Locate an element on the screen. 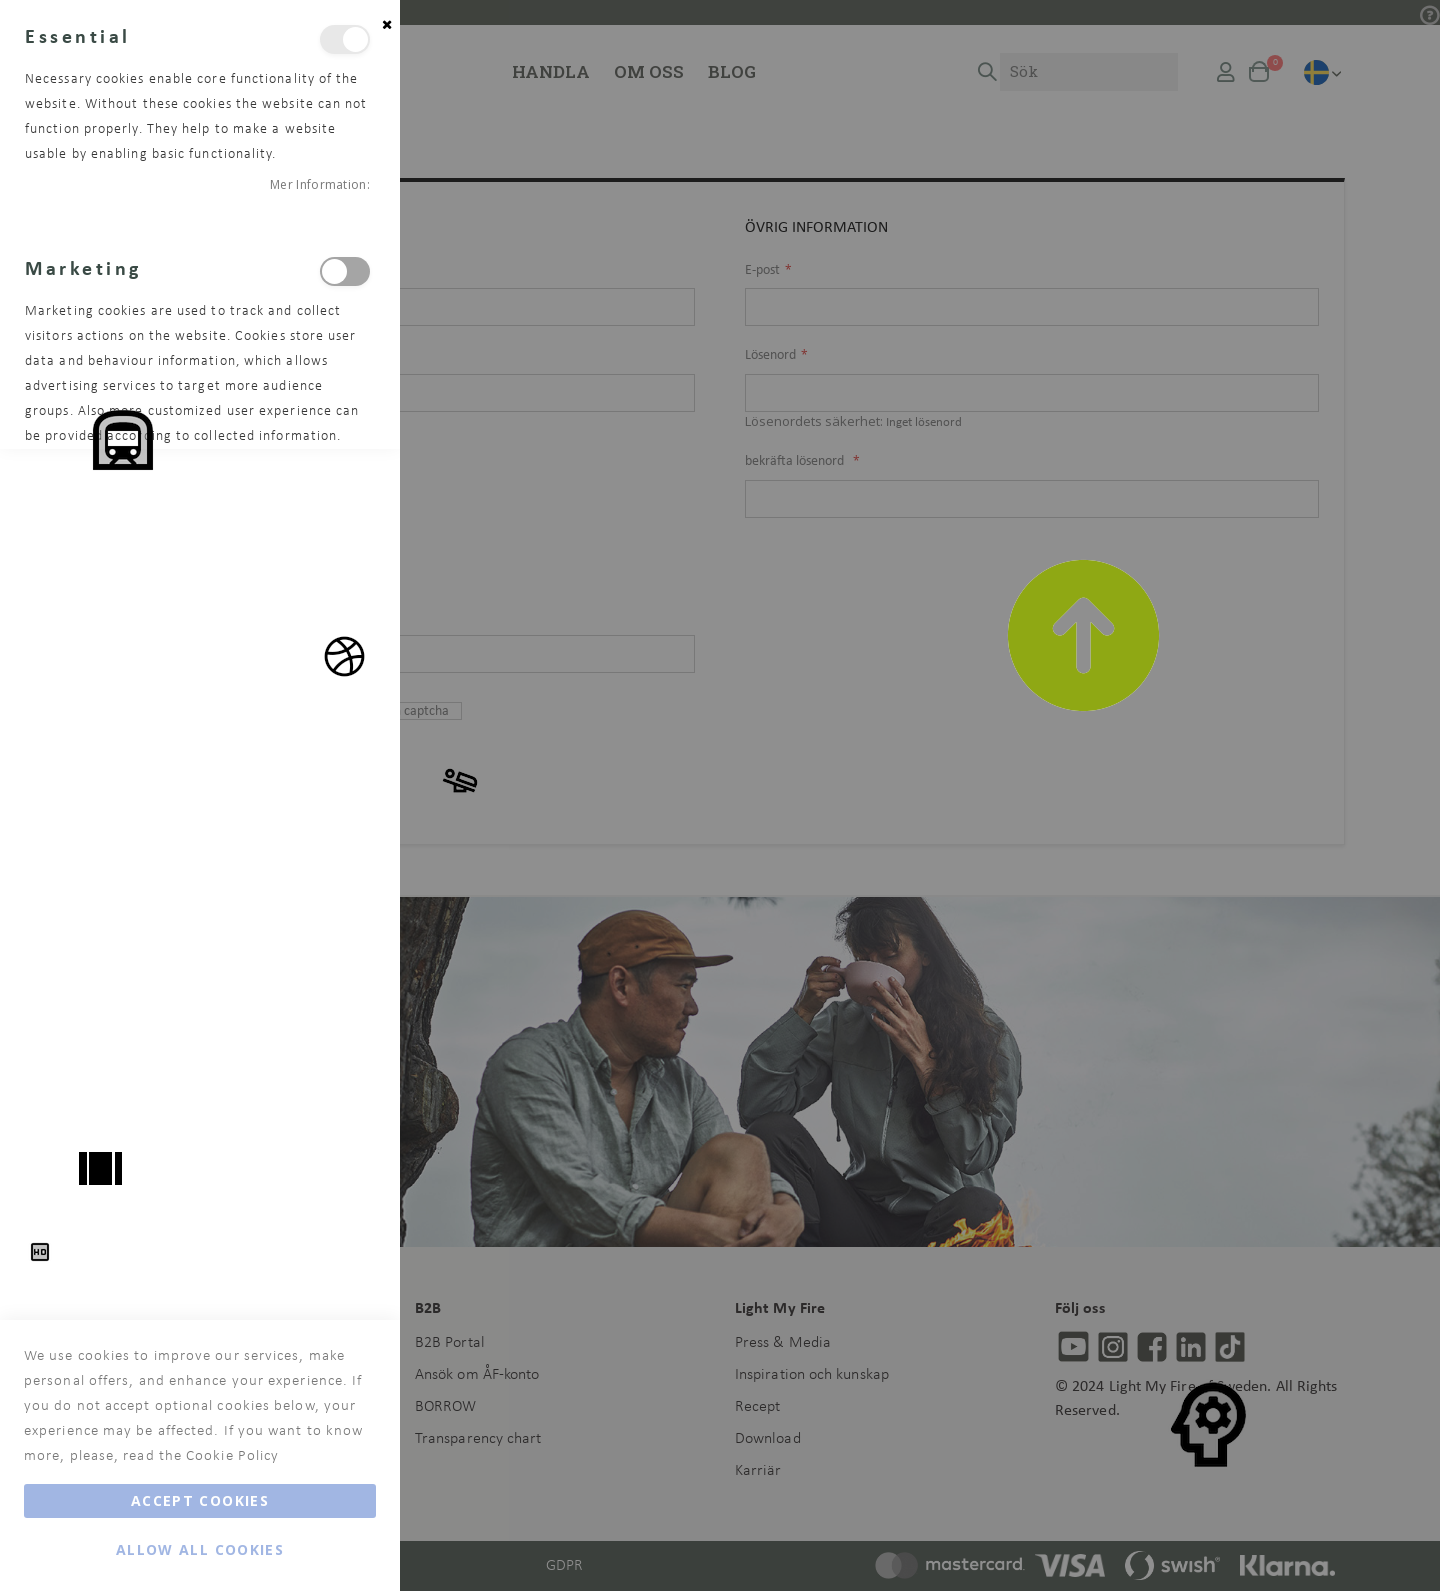 This screenshot has height=1591, width=1440. switch to column or array view layout is located at coordinates (99, 1169).